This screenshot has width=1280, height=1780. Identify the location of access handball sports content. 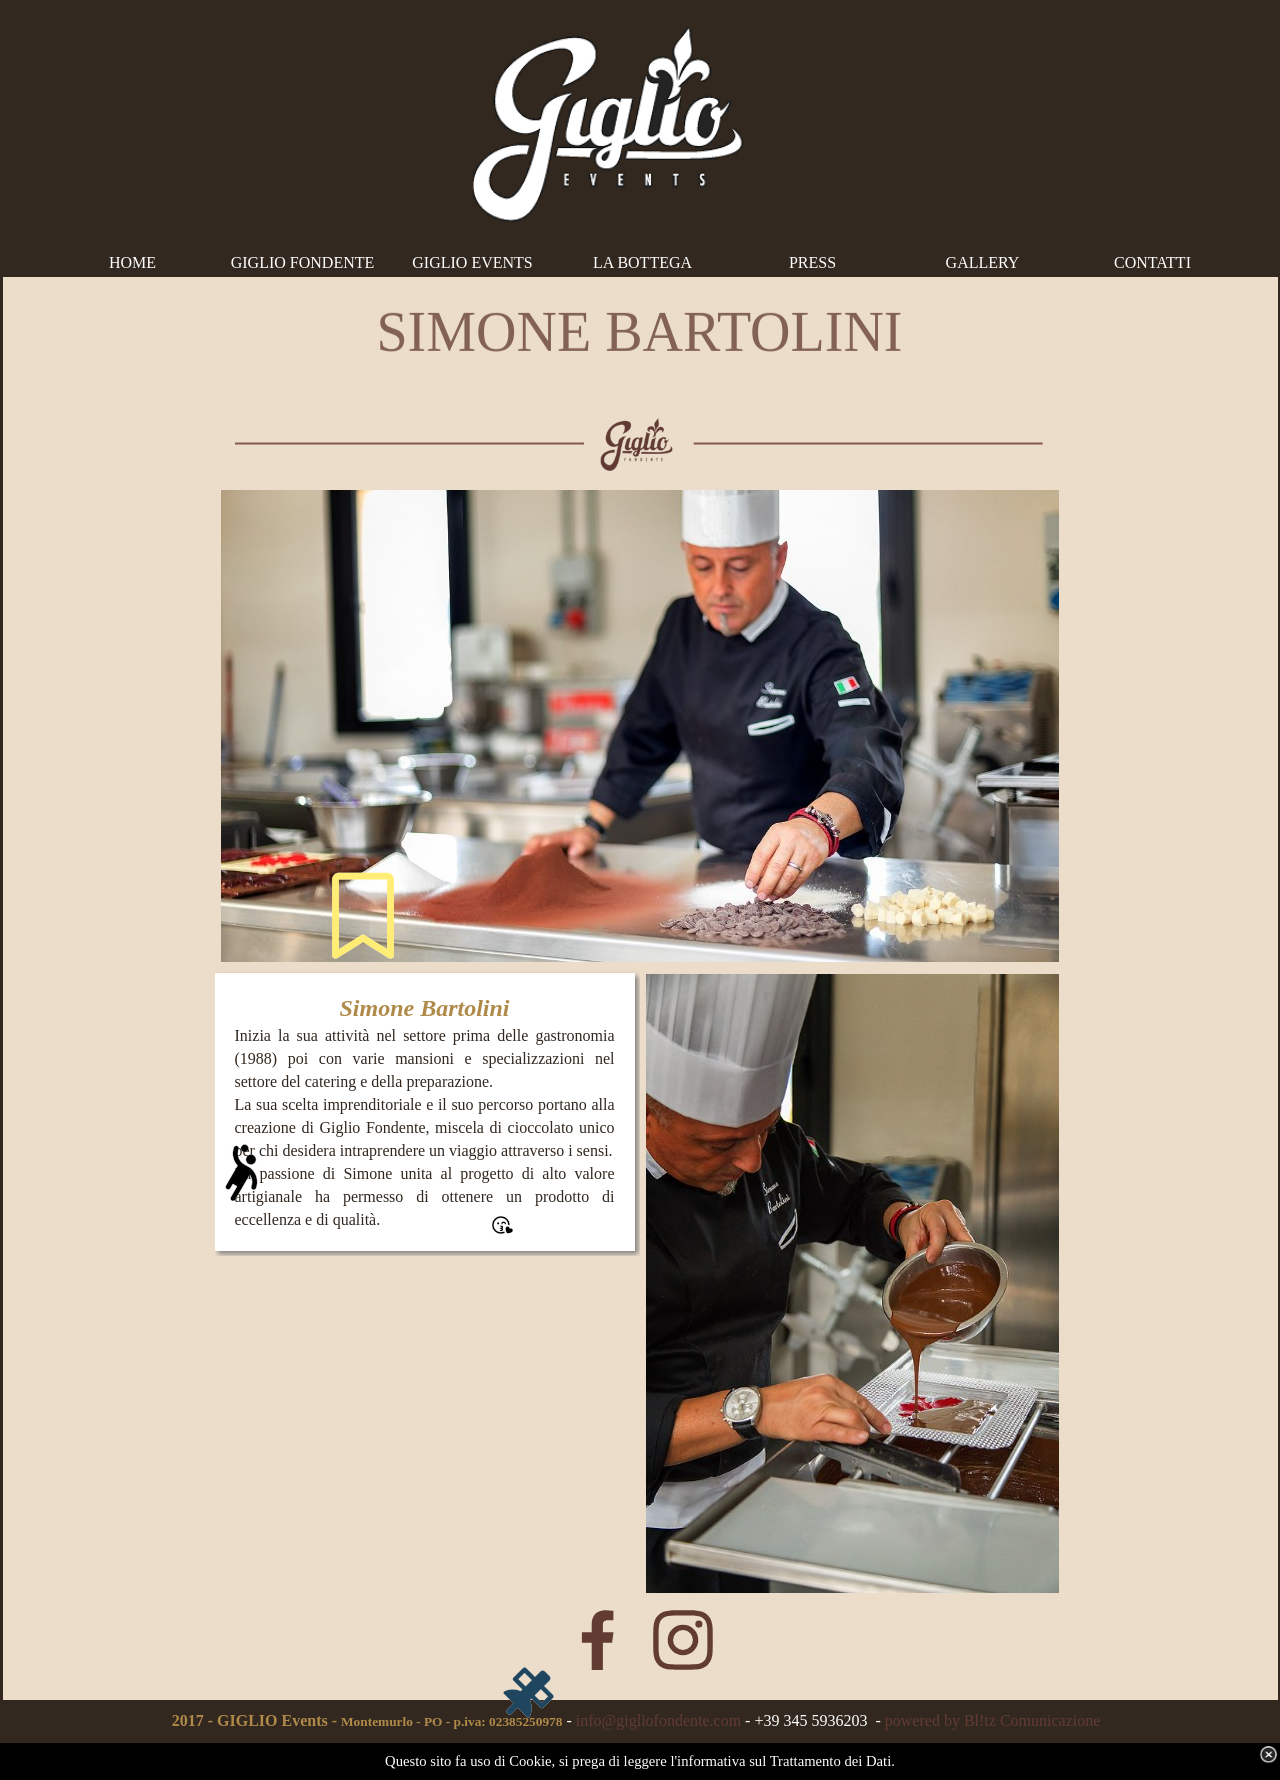
(241, 1172).